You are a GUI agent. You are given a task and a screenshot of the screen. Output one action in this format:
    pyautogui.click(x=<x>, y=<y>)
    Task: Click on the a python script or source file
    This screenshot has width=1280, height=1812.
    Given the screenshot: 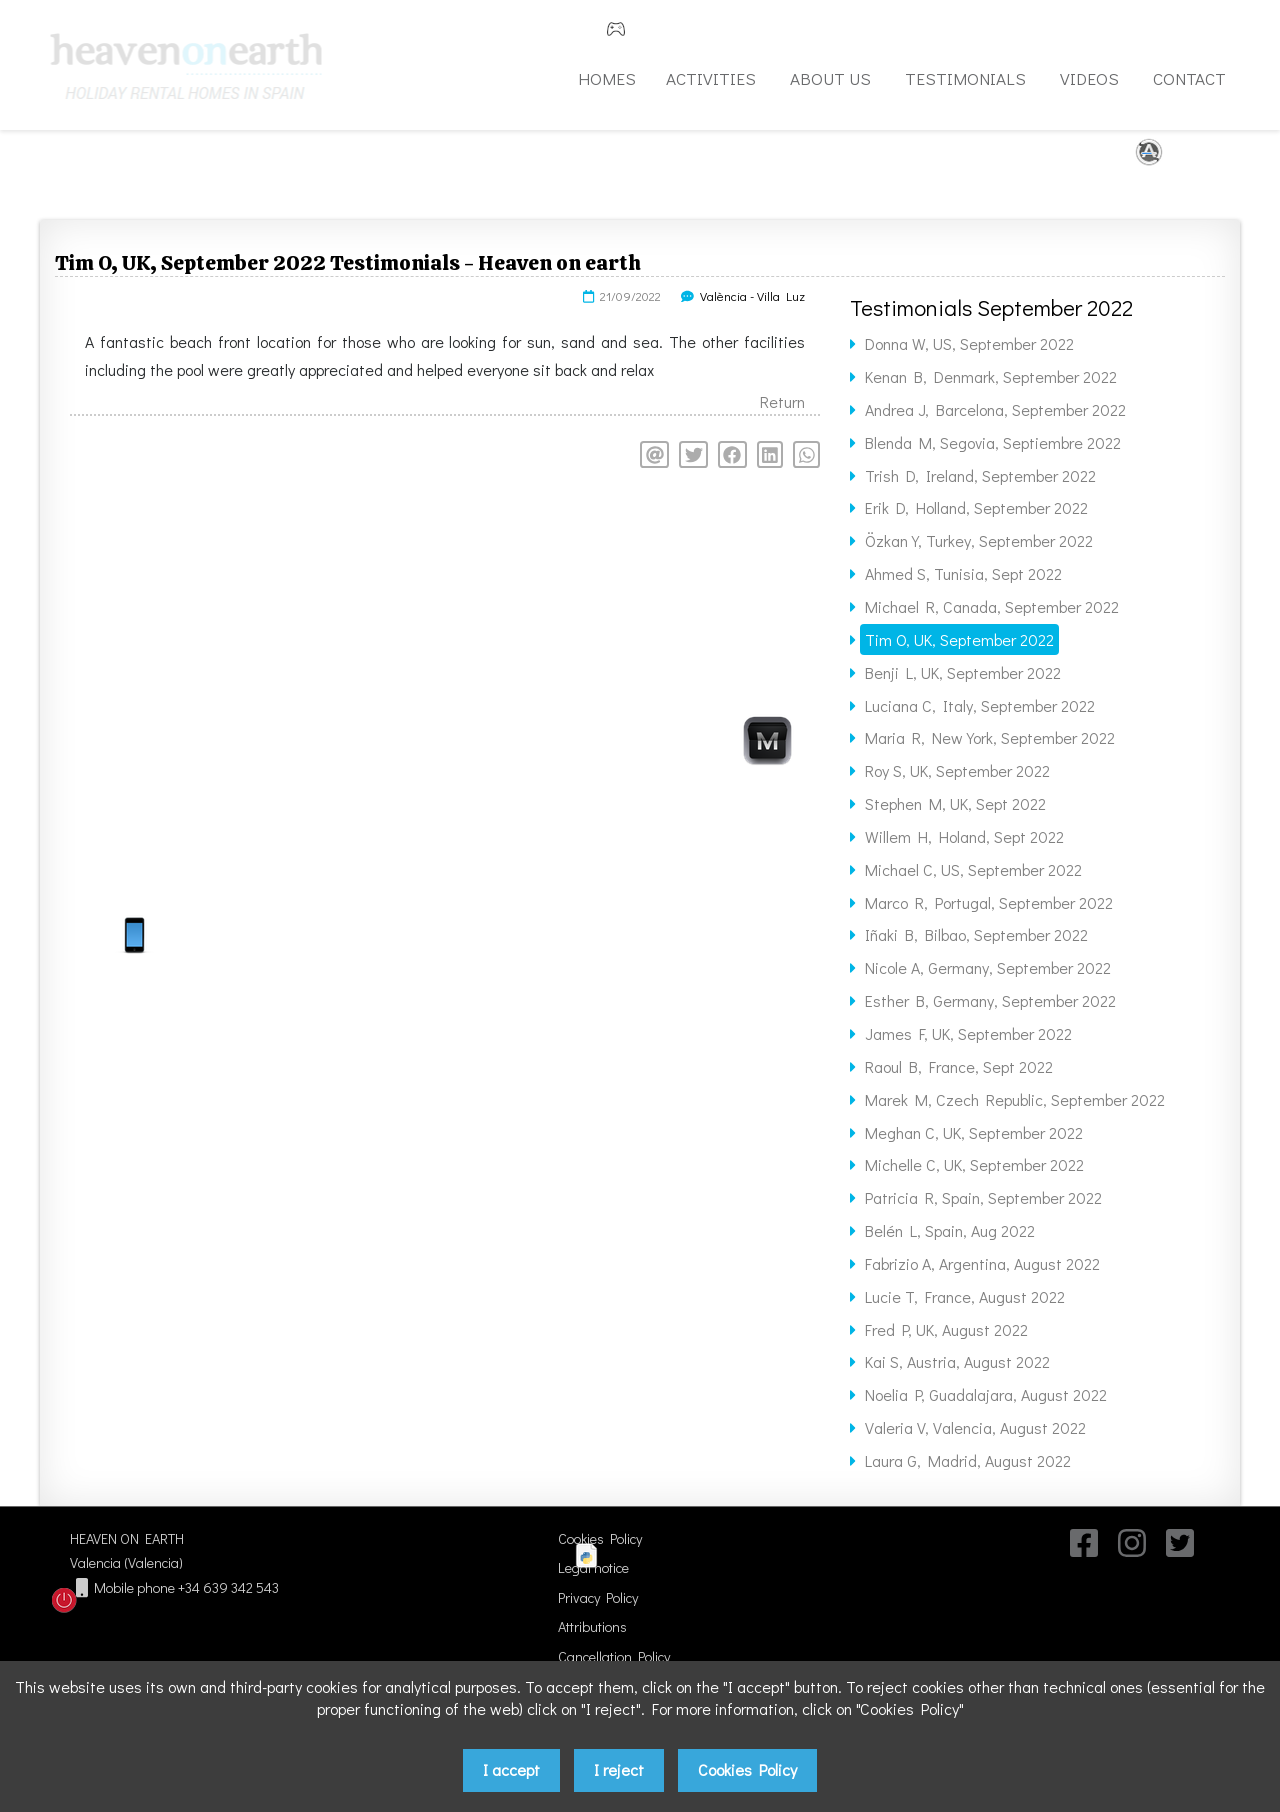 What is the action you would take?
    pyautogui.click(x=586, y=1555)
    